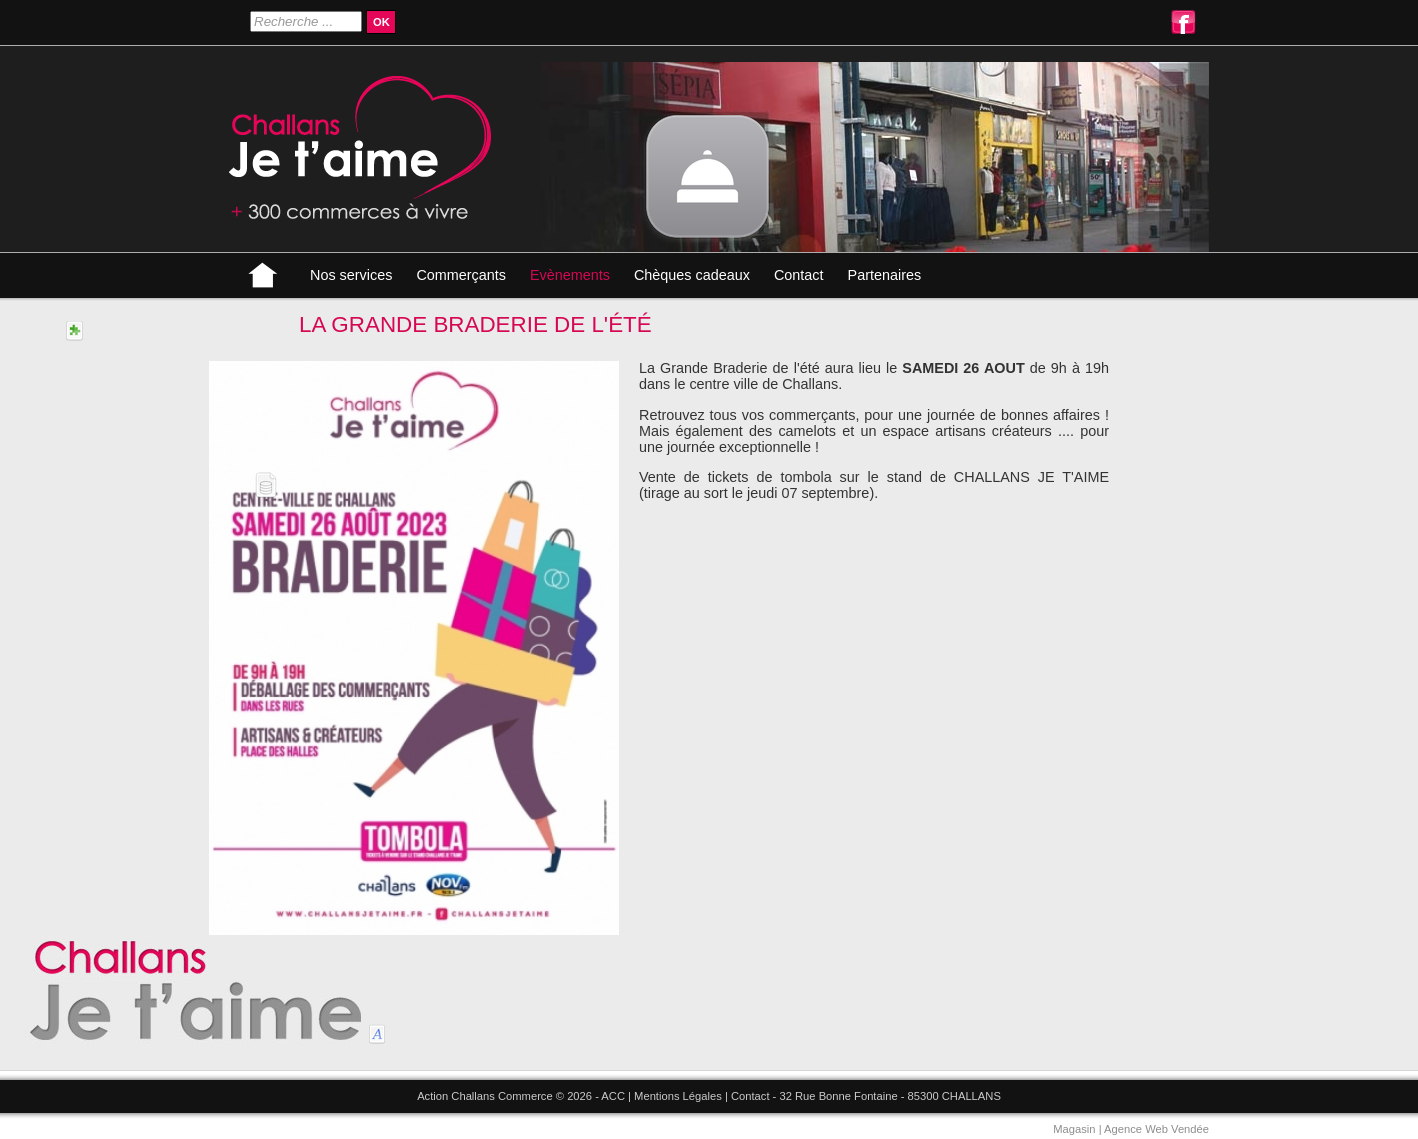  Describe the element at coordinates (74, 330) in the screenshot. I see `install a browser extension or add-on` at that location.